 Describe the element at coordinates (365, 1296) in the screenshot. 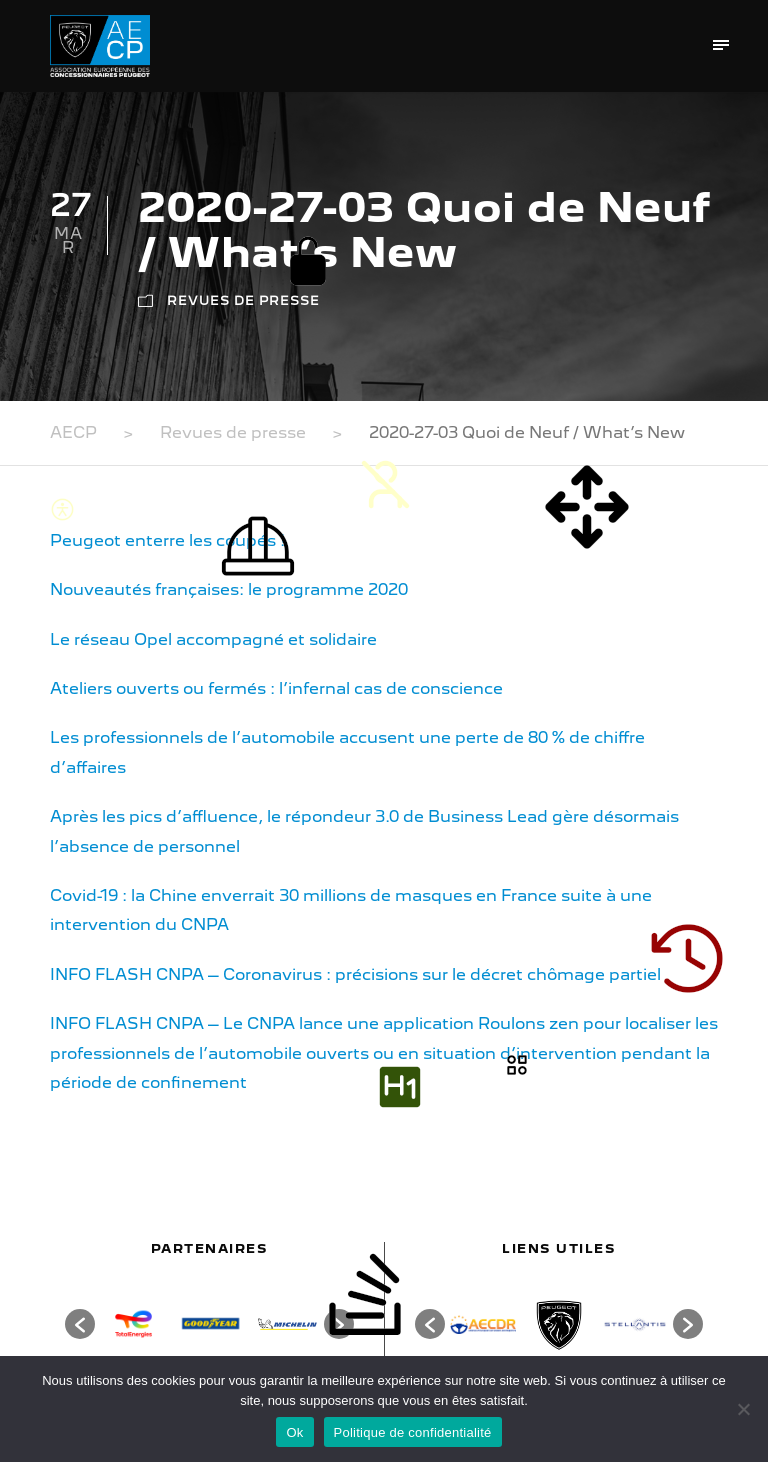

I see `visit stack overflow for programming help` at that location.